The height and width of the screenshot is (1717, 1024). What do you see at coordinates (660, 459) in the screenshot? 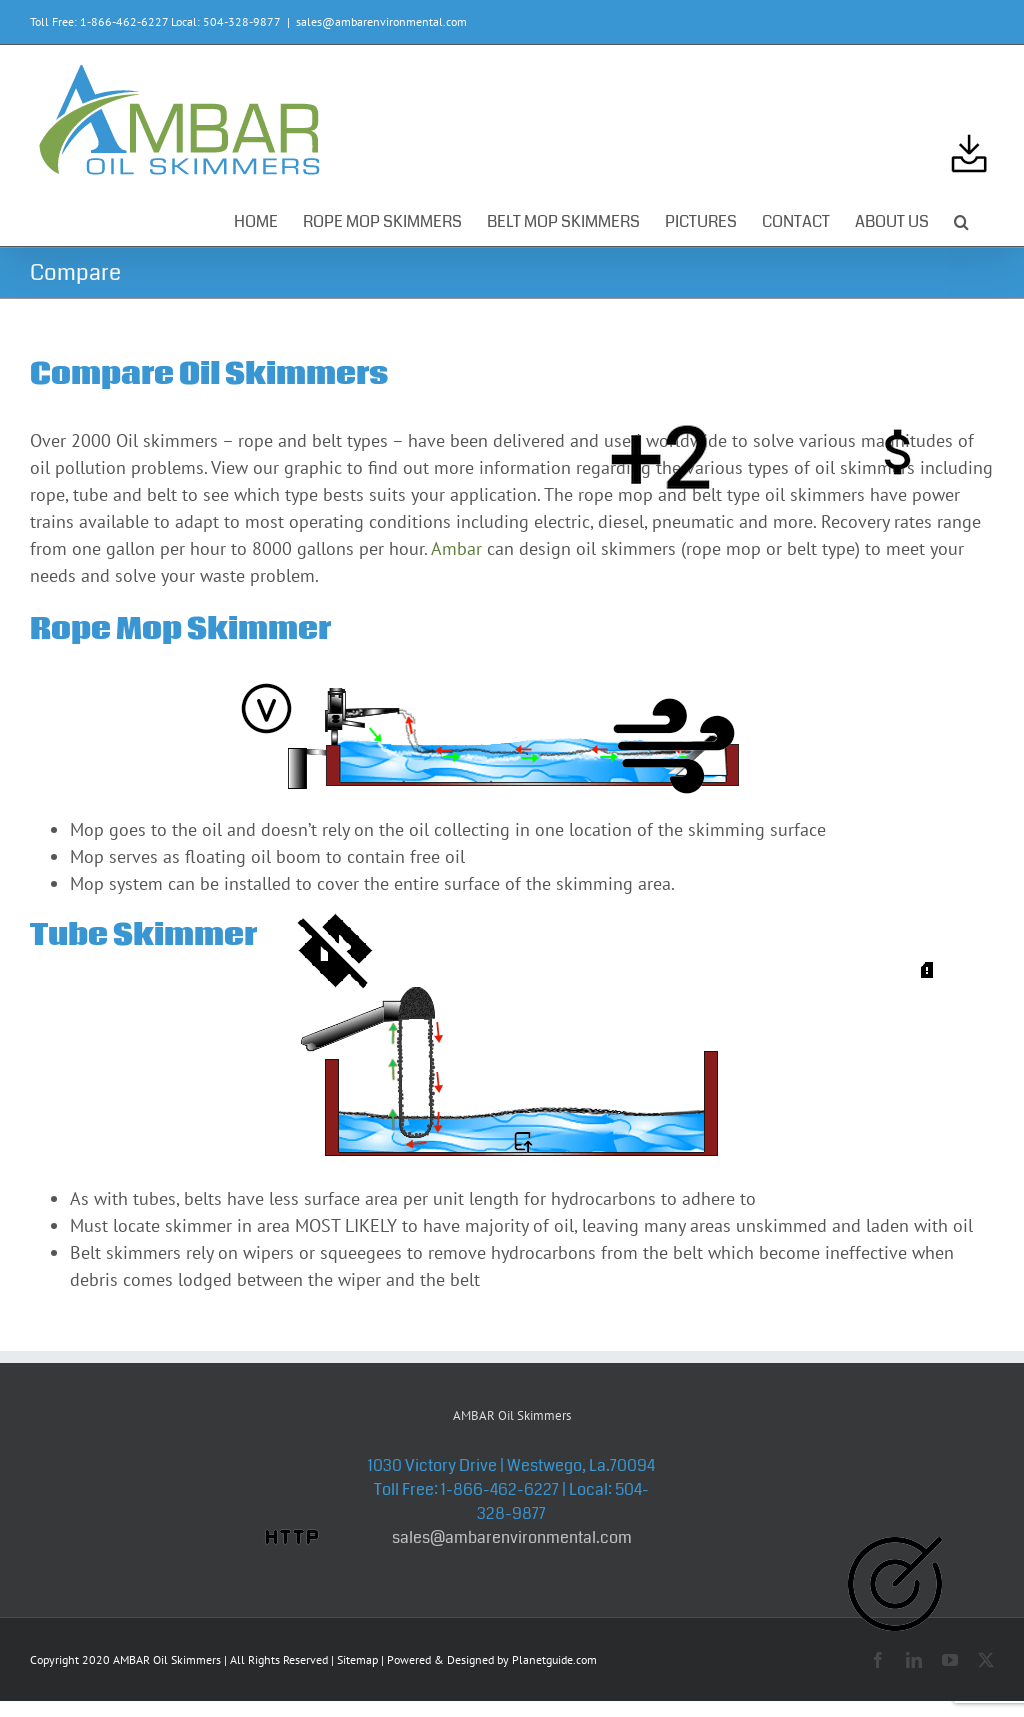
I see `increase exposure by 2 stops in photo editing` at bounding box center [660, 459].